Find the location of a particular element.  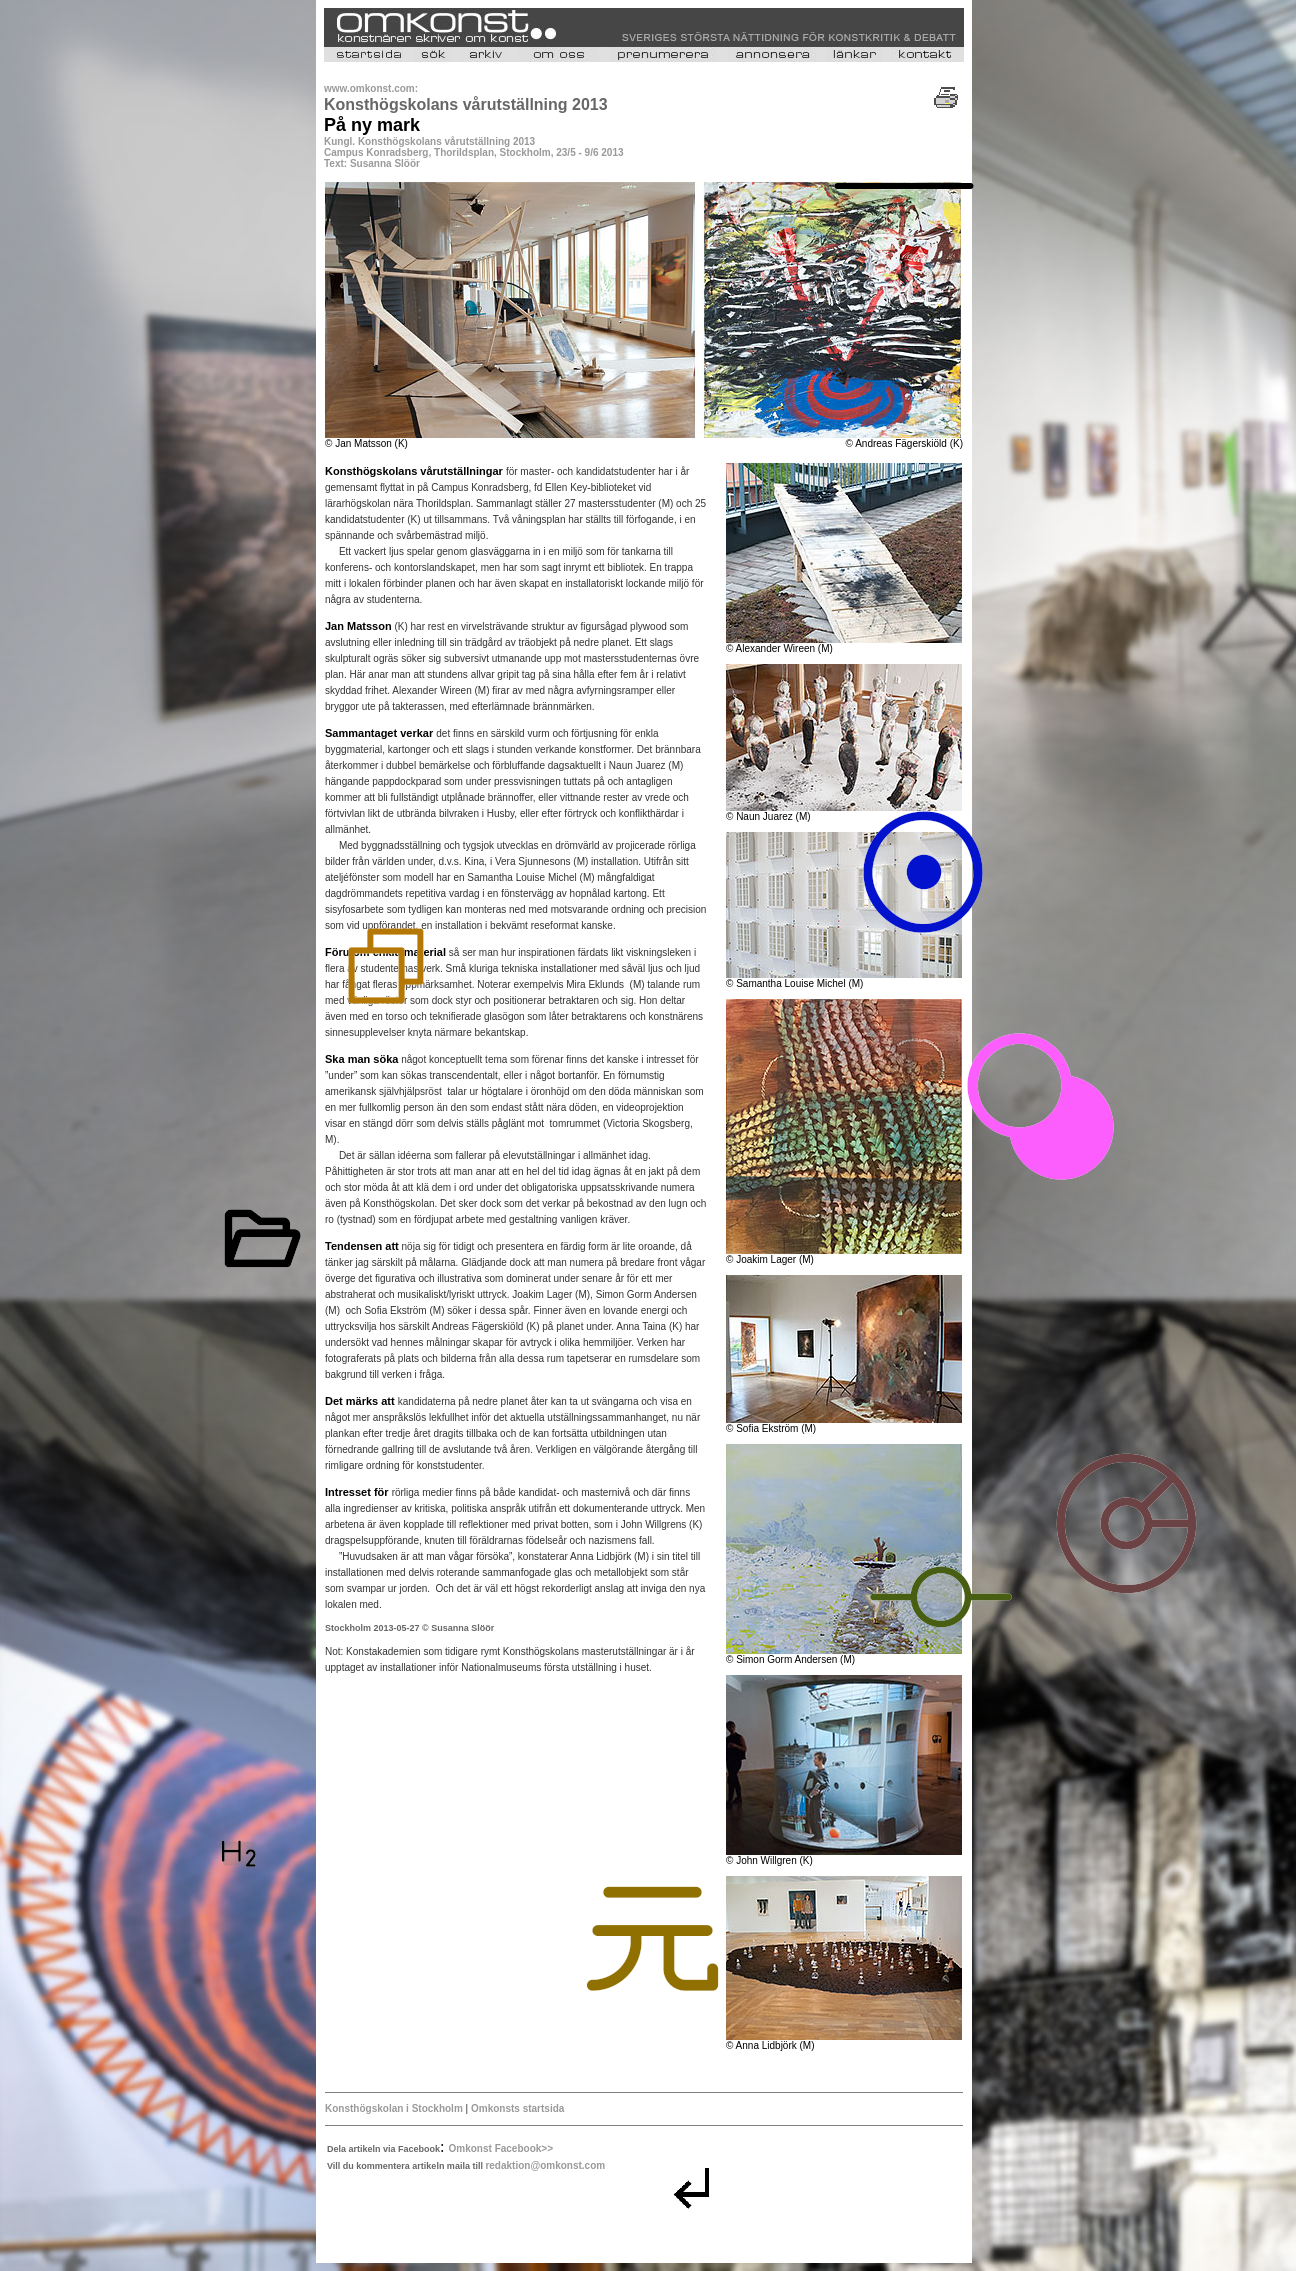

view prices in chinese yuan is located at coordinates (652, 1941).